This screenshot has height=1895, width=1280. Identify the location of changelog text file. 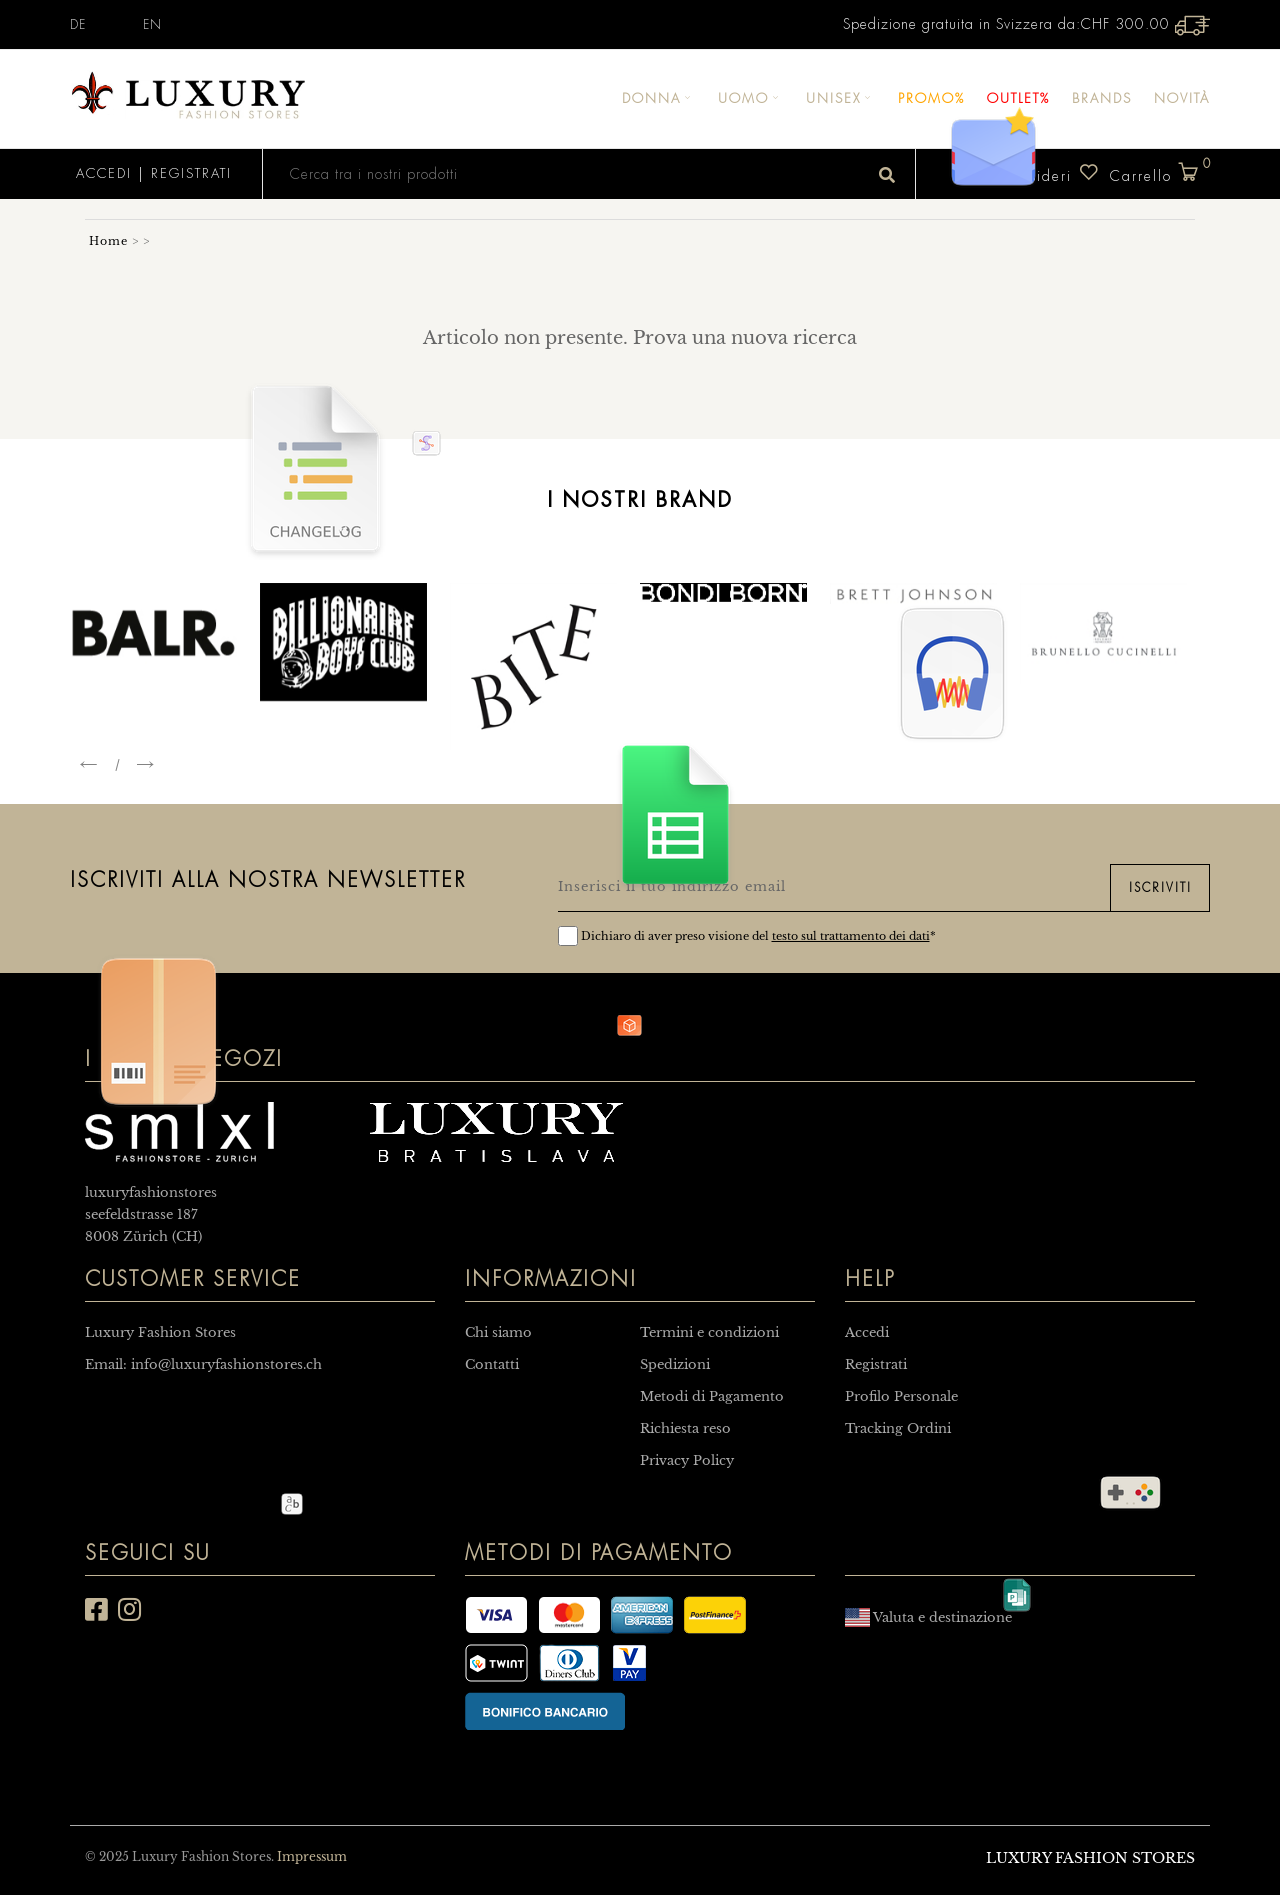
(315, 471).